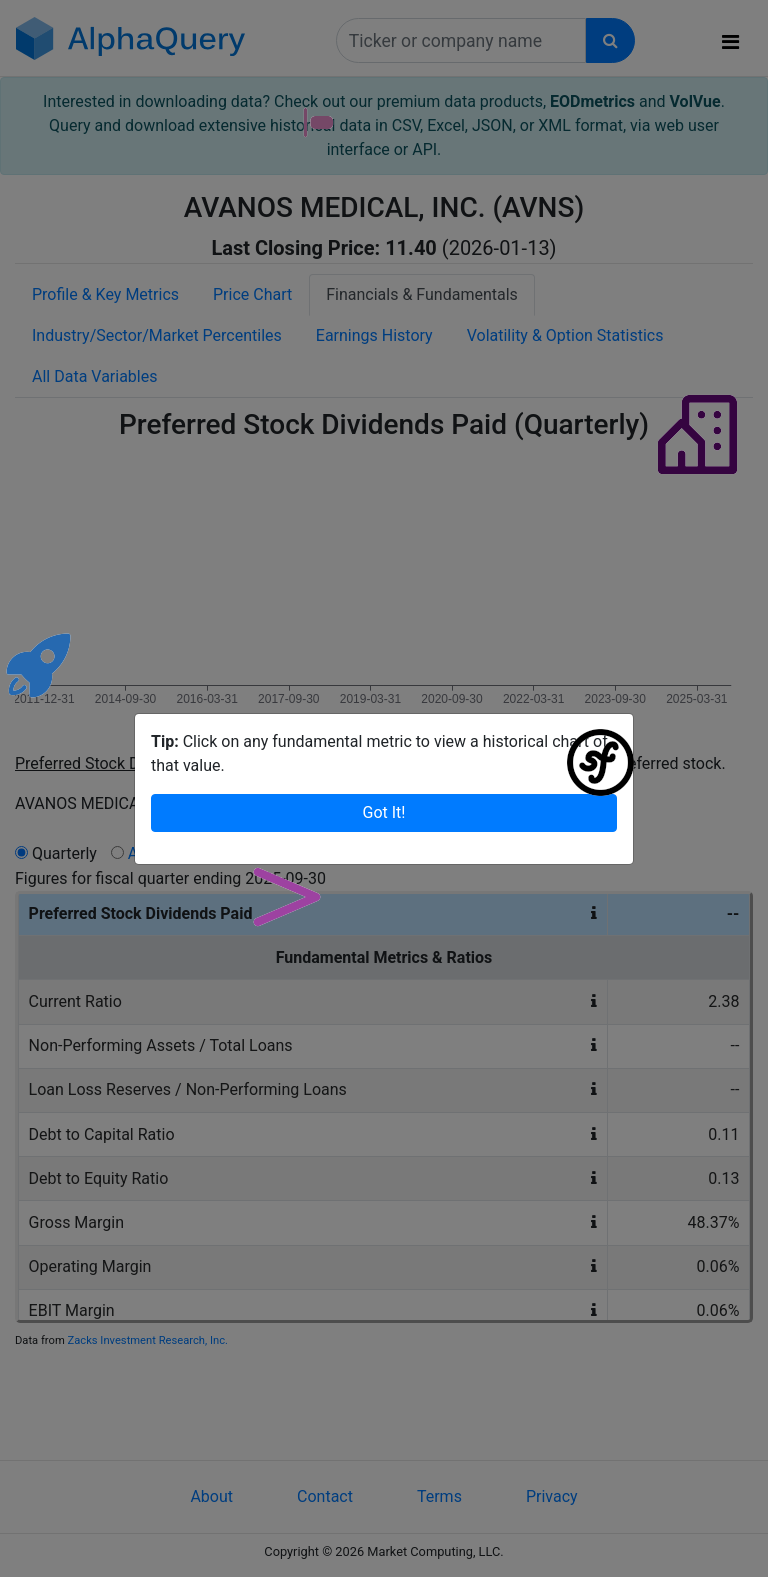 Image resolution: width=768 pixels, height=1577 pixels. I want to click on view community or residential buildings, so click(697, 434).